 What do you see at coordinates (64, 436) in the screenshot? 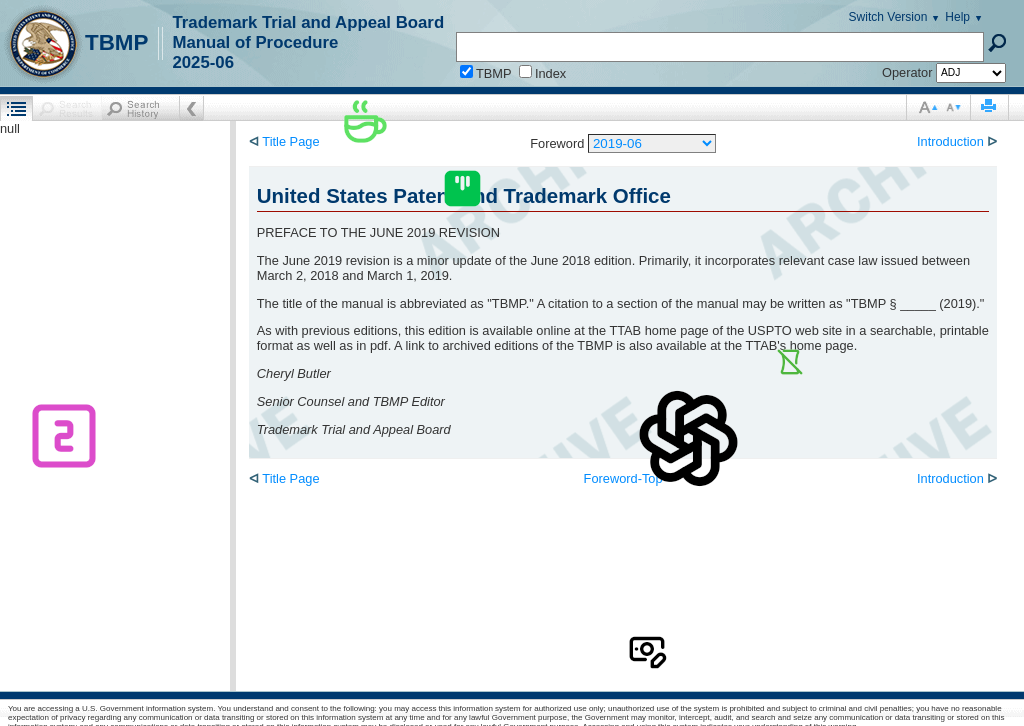
I see `indicates step 2 in a multi-step process` at bounding box center [64, 436].